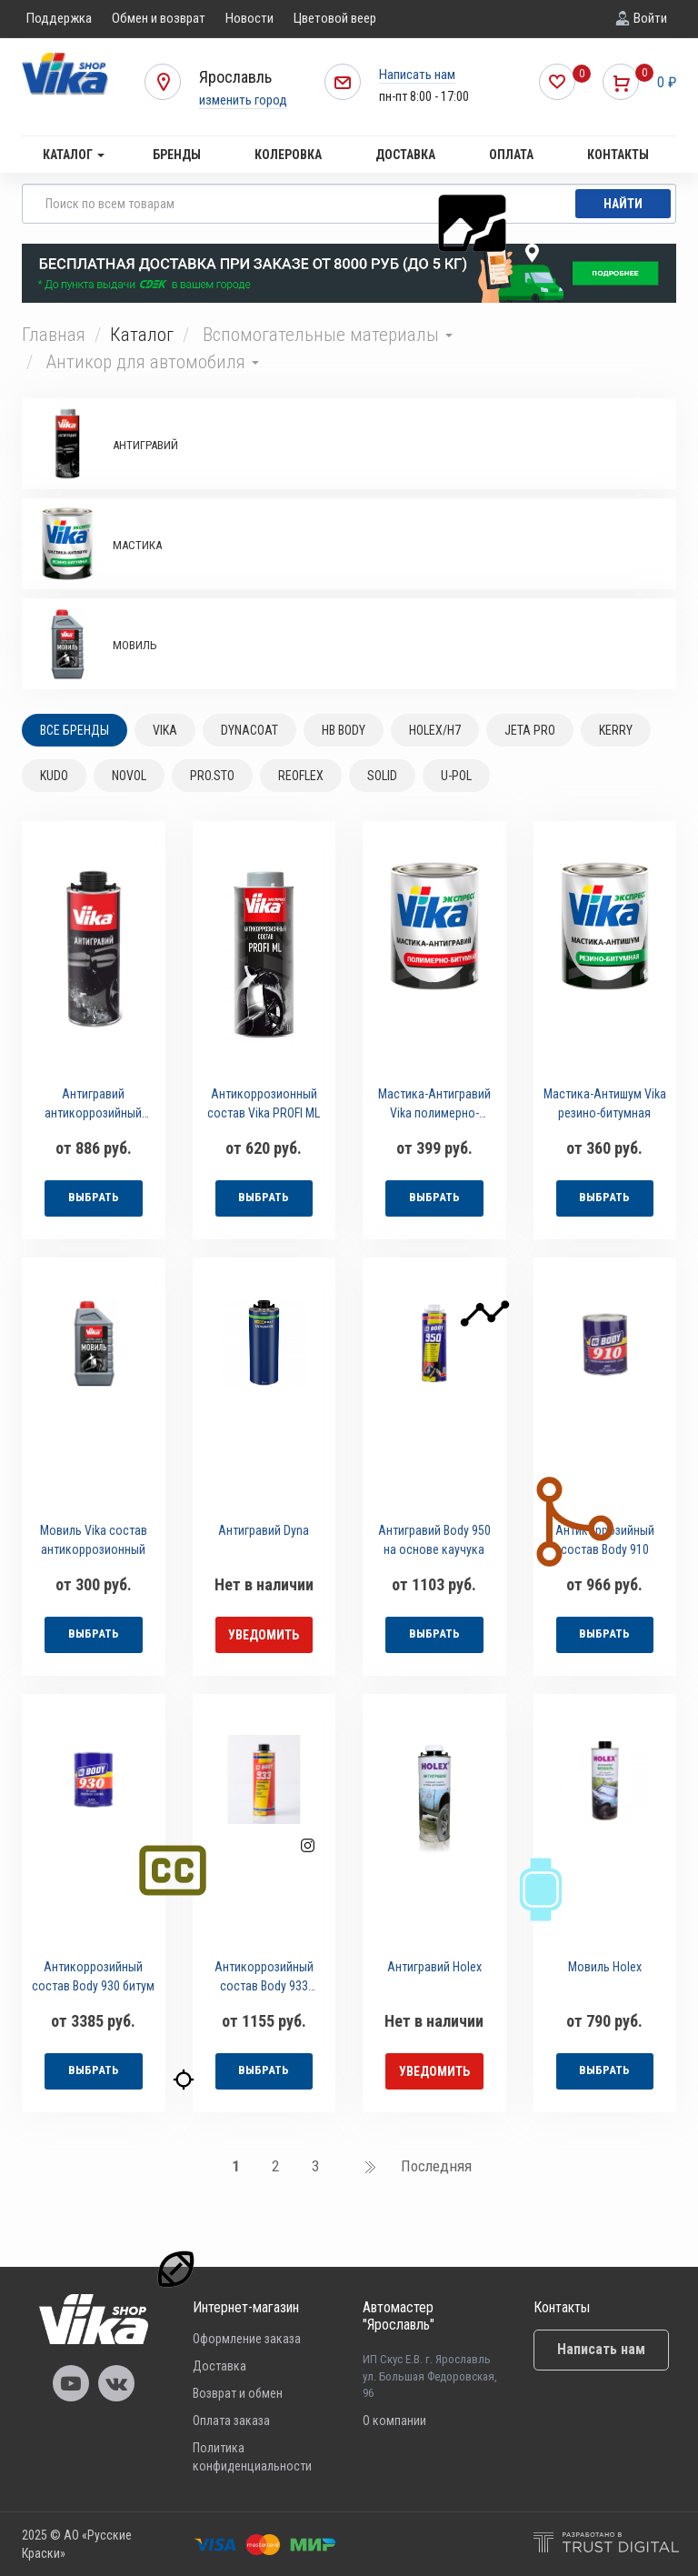 Image resolution: width=698 pixels, height=2576 pixels. I want to click on access football or sports content, so click(175, 2269).